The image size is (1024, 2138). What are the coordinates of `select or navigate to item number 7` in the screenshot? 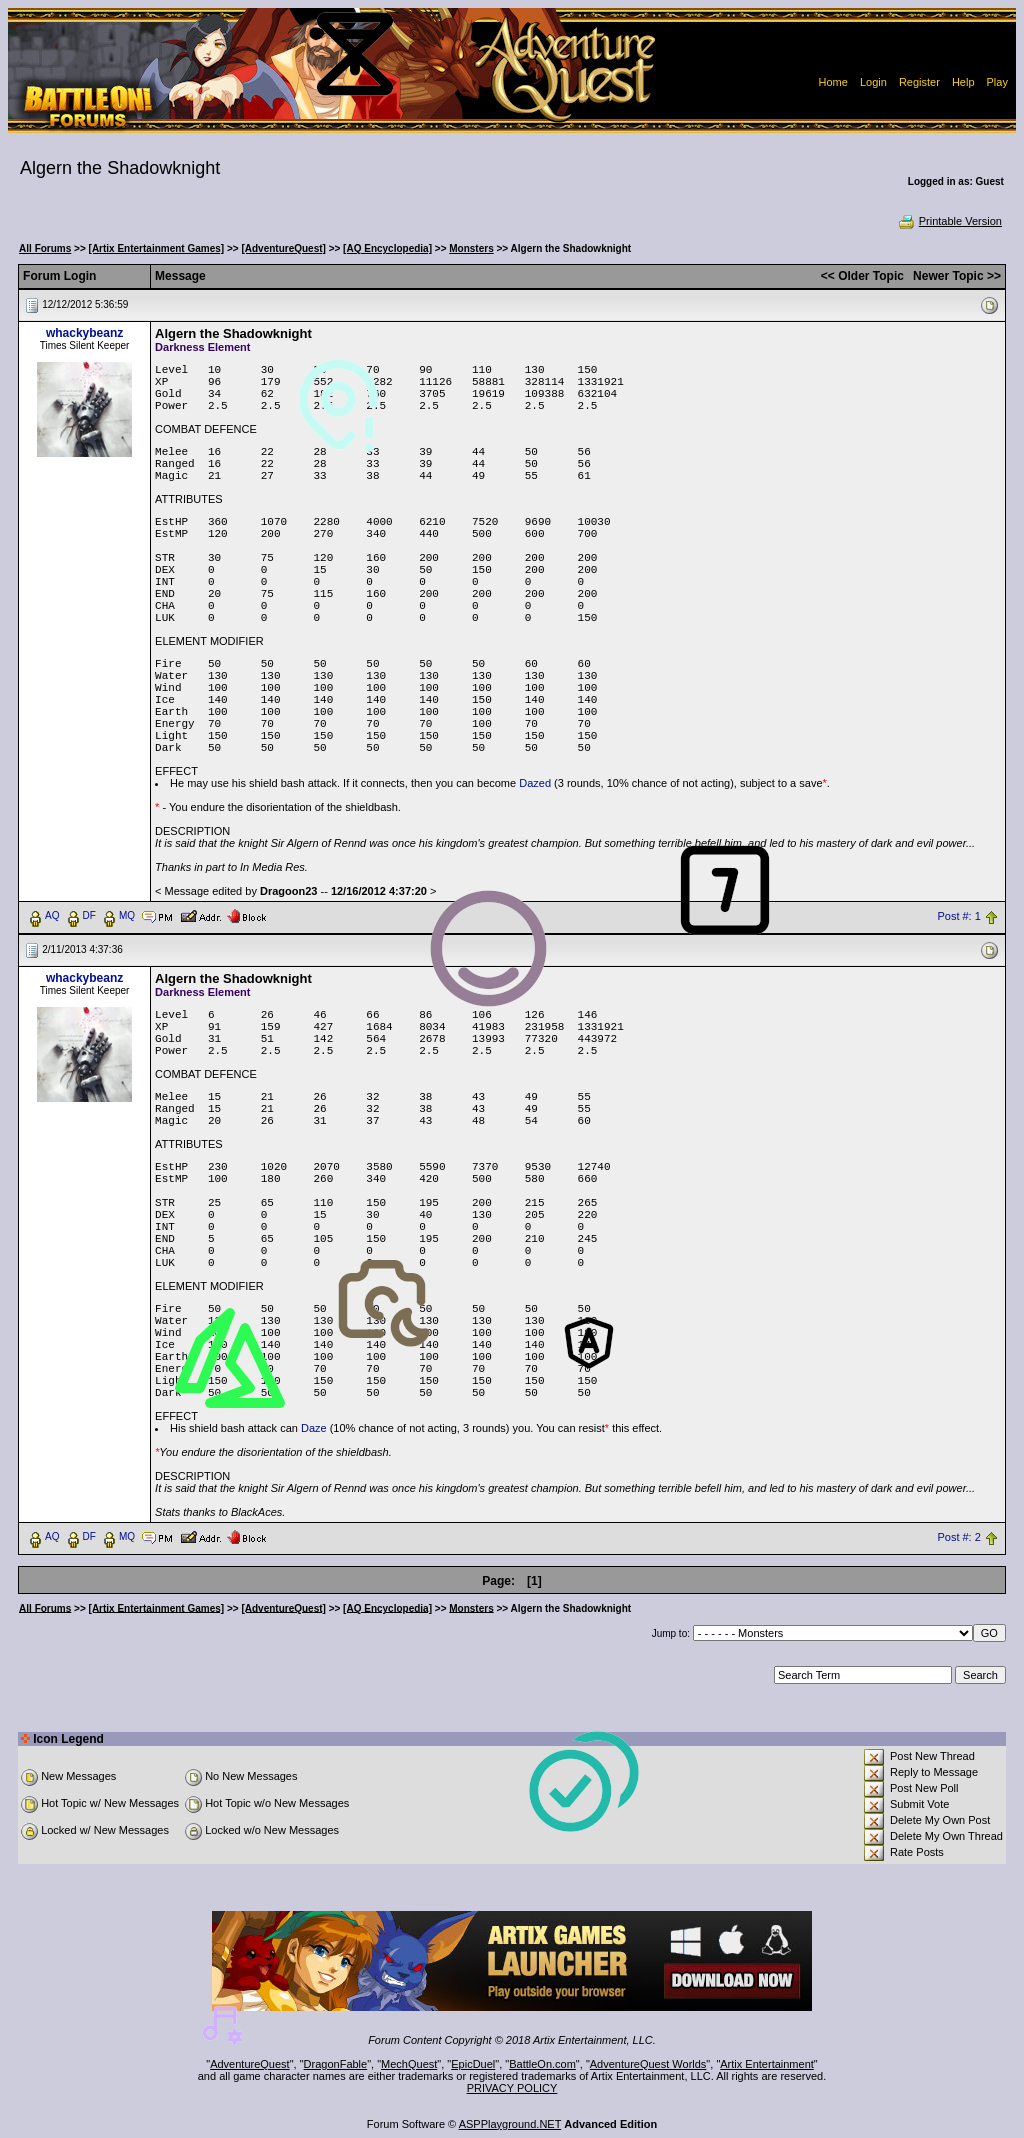 It's located at (725, 890).